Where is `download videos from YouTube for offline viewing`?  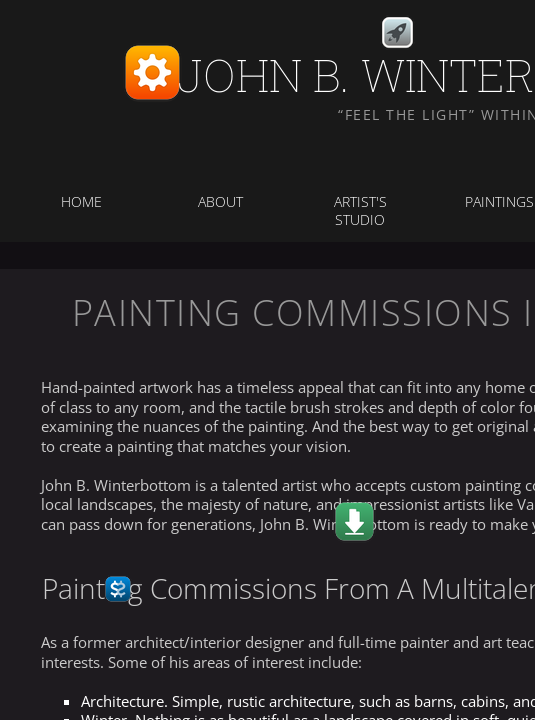 download videos from YouTube for offline viewing is located at coordinates (354, 521).